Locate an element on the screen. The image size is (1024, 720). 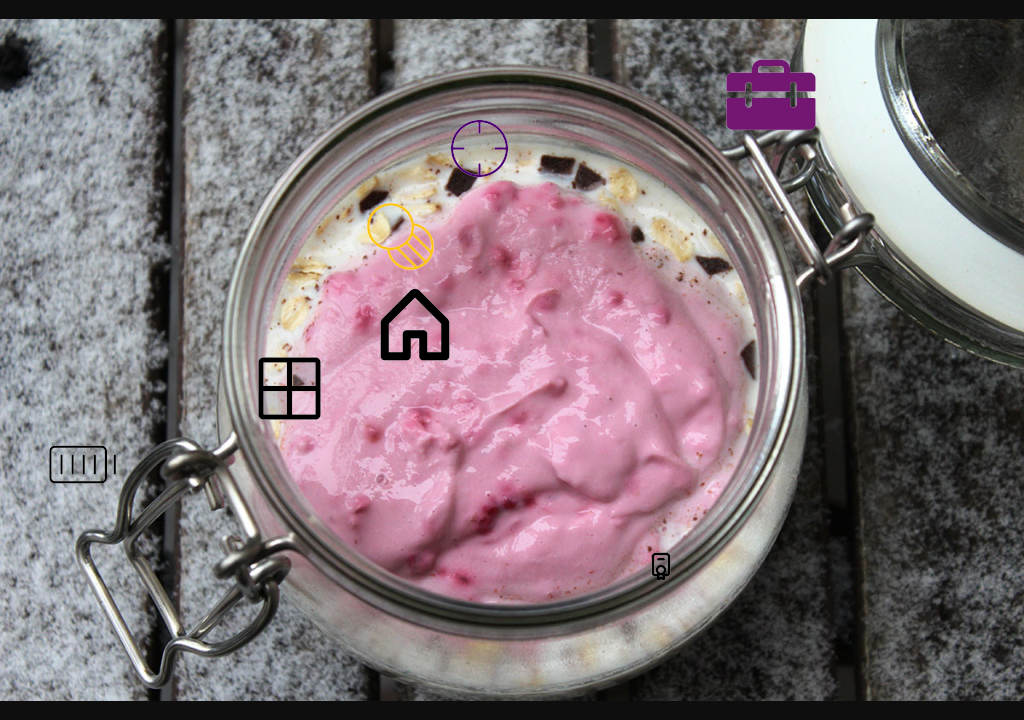
view certificate or credential details is located at coordinates (661, 566).